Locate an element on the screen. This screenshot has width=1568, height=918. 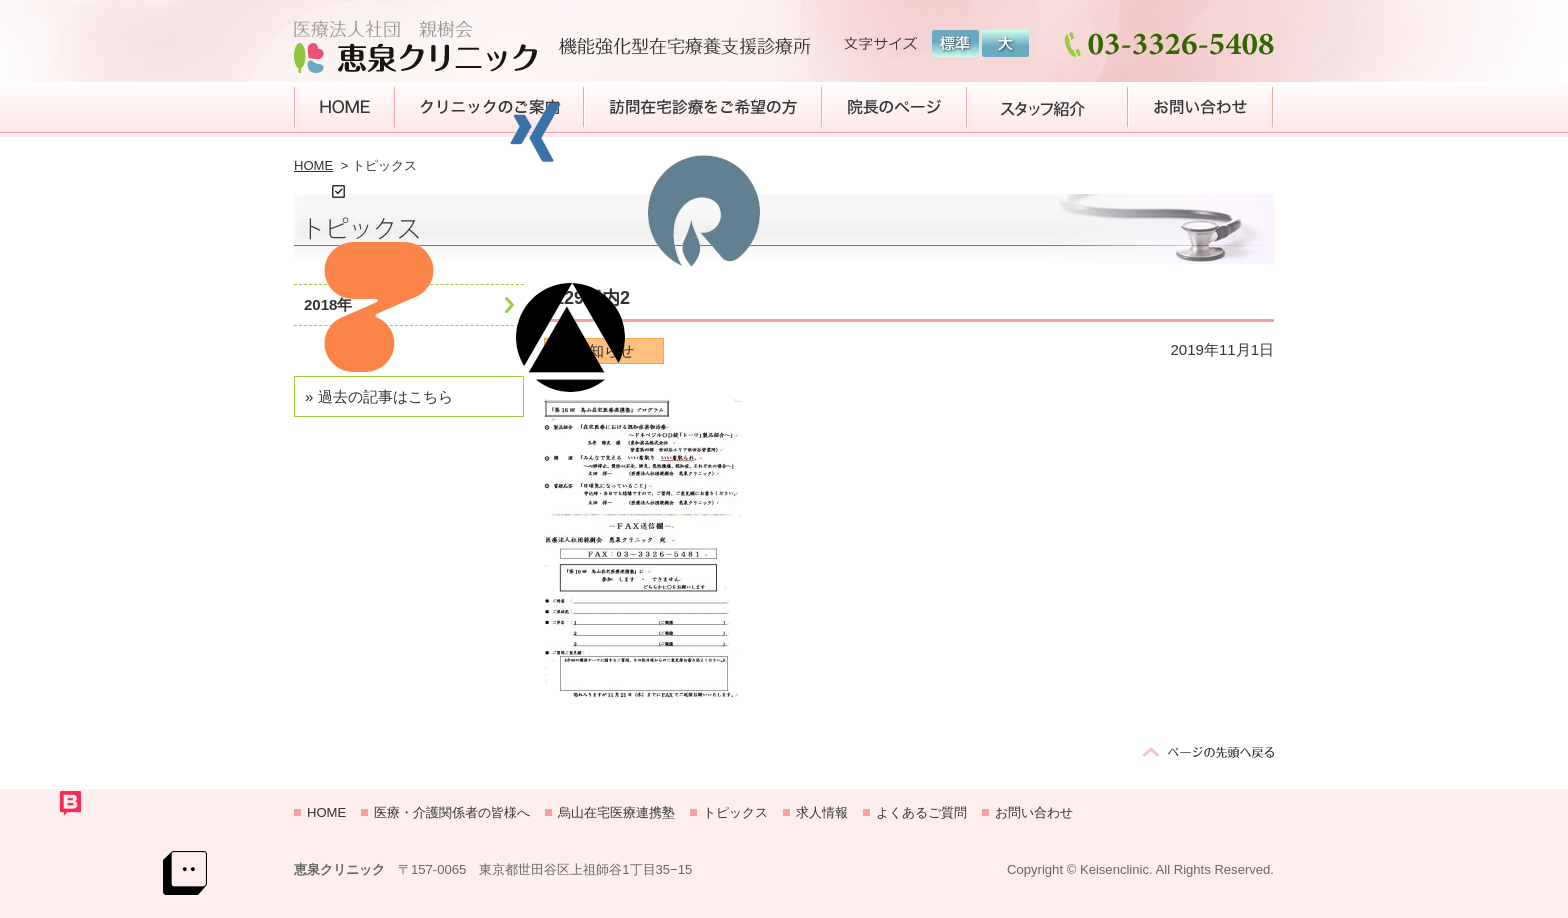
BentoML platform logo is located at coordinates (185, 873).